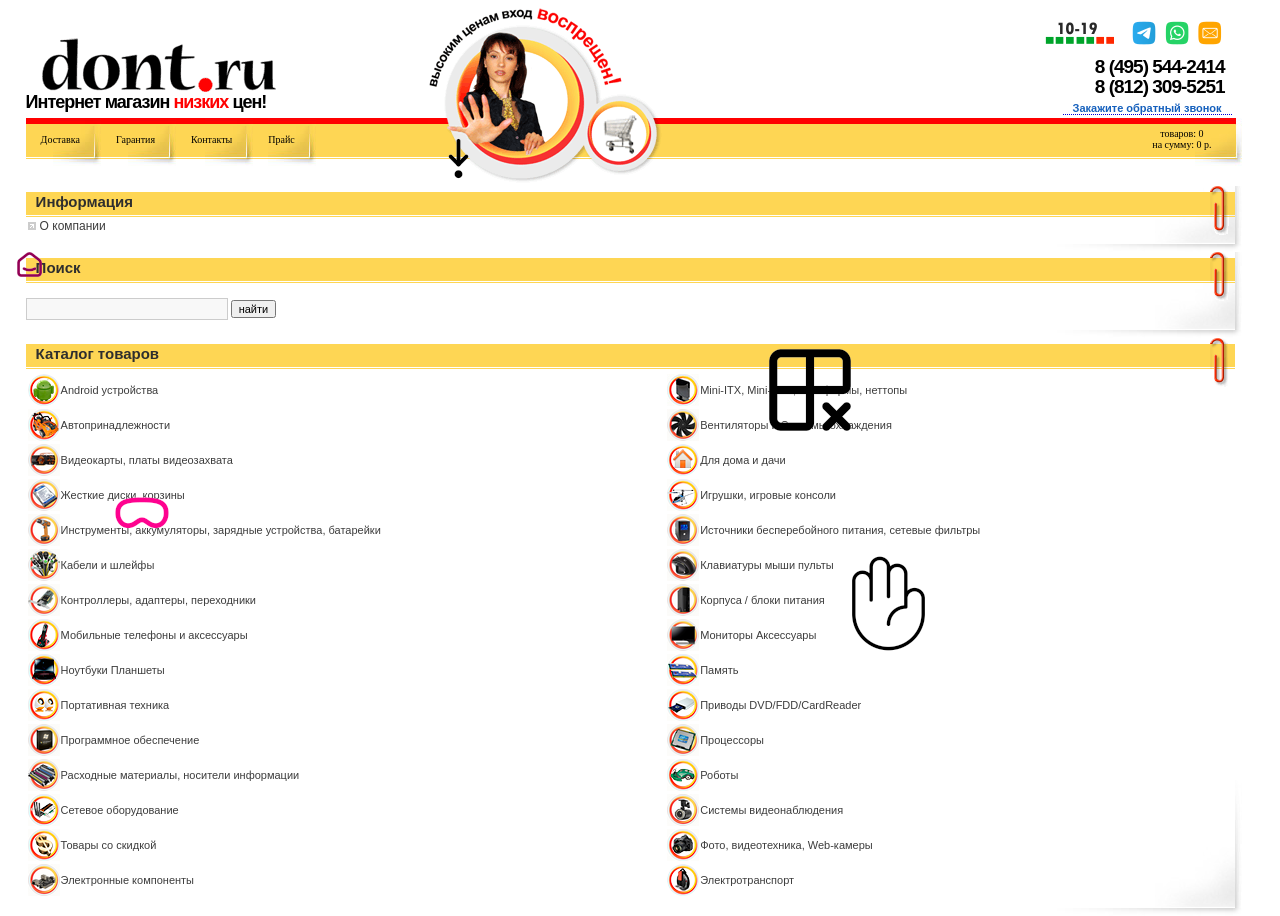  Describe the element at coordinates (29, 264) in the screenshot. I see `access smart home controls` at that location.